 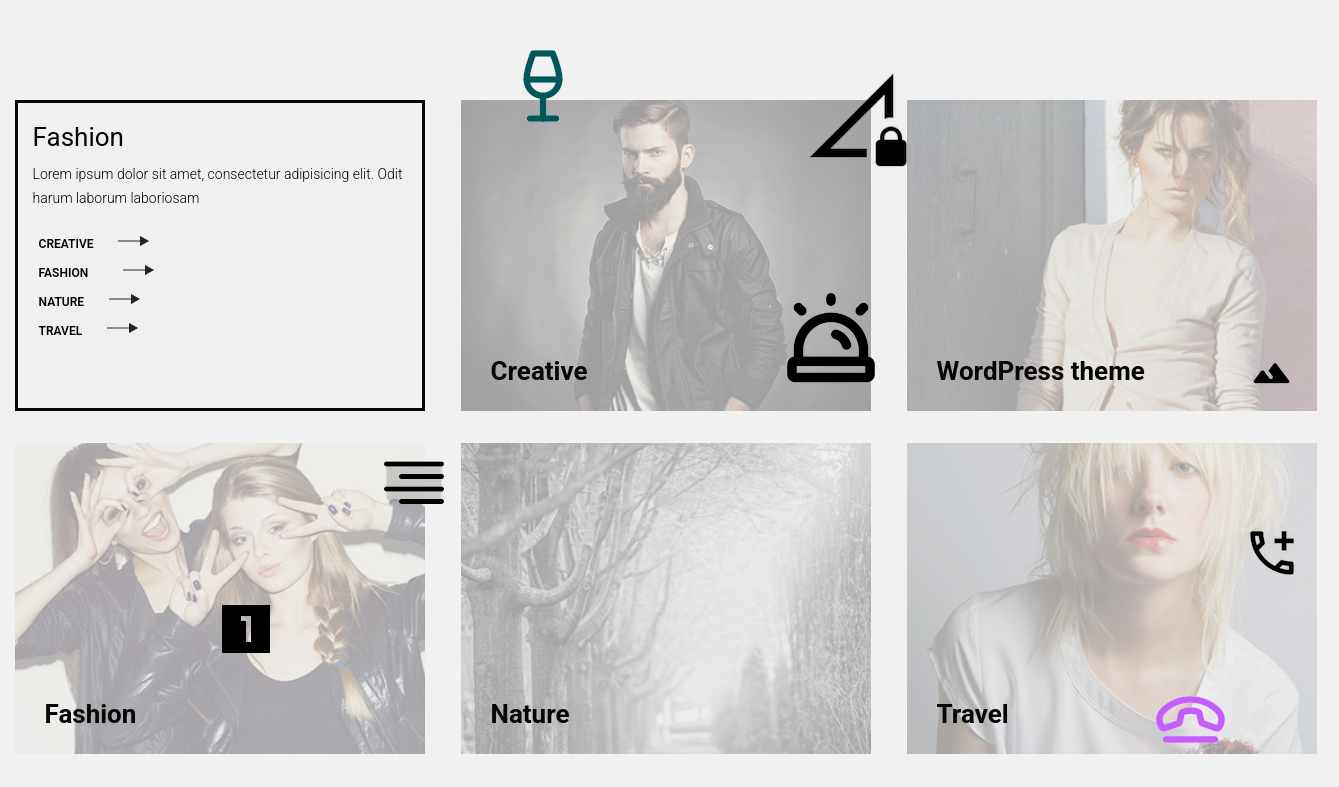 I want to click on add a new contact to your phone, so click(x=1272, y=553).